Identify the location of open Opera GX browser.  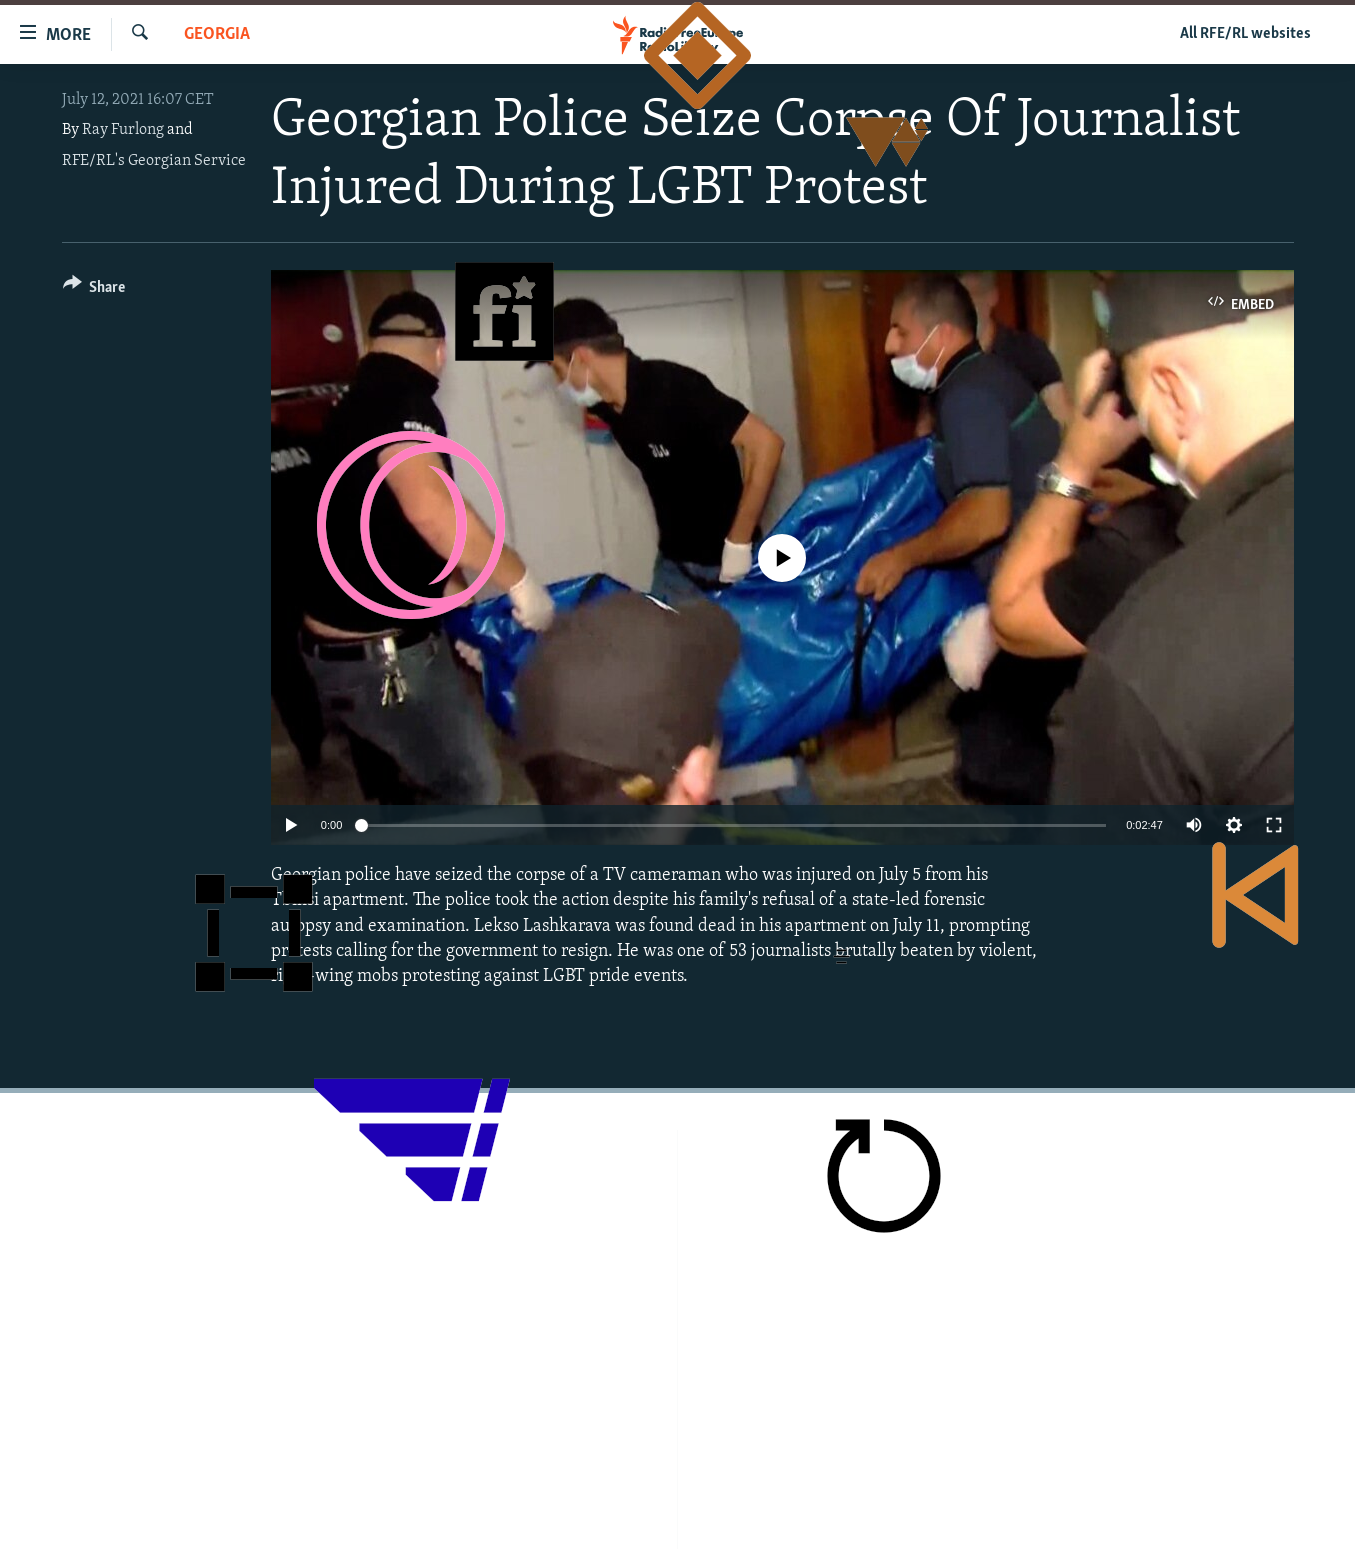
(411, 525).